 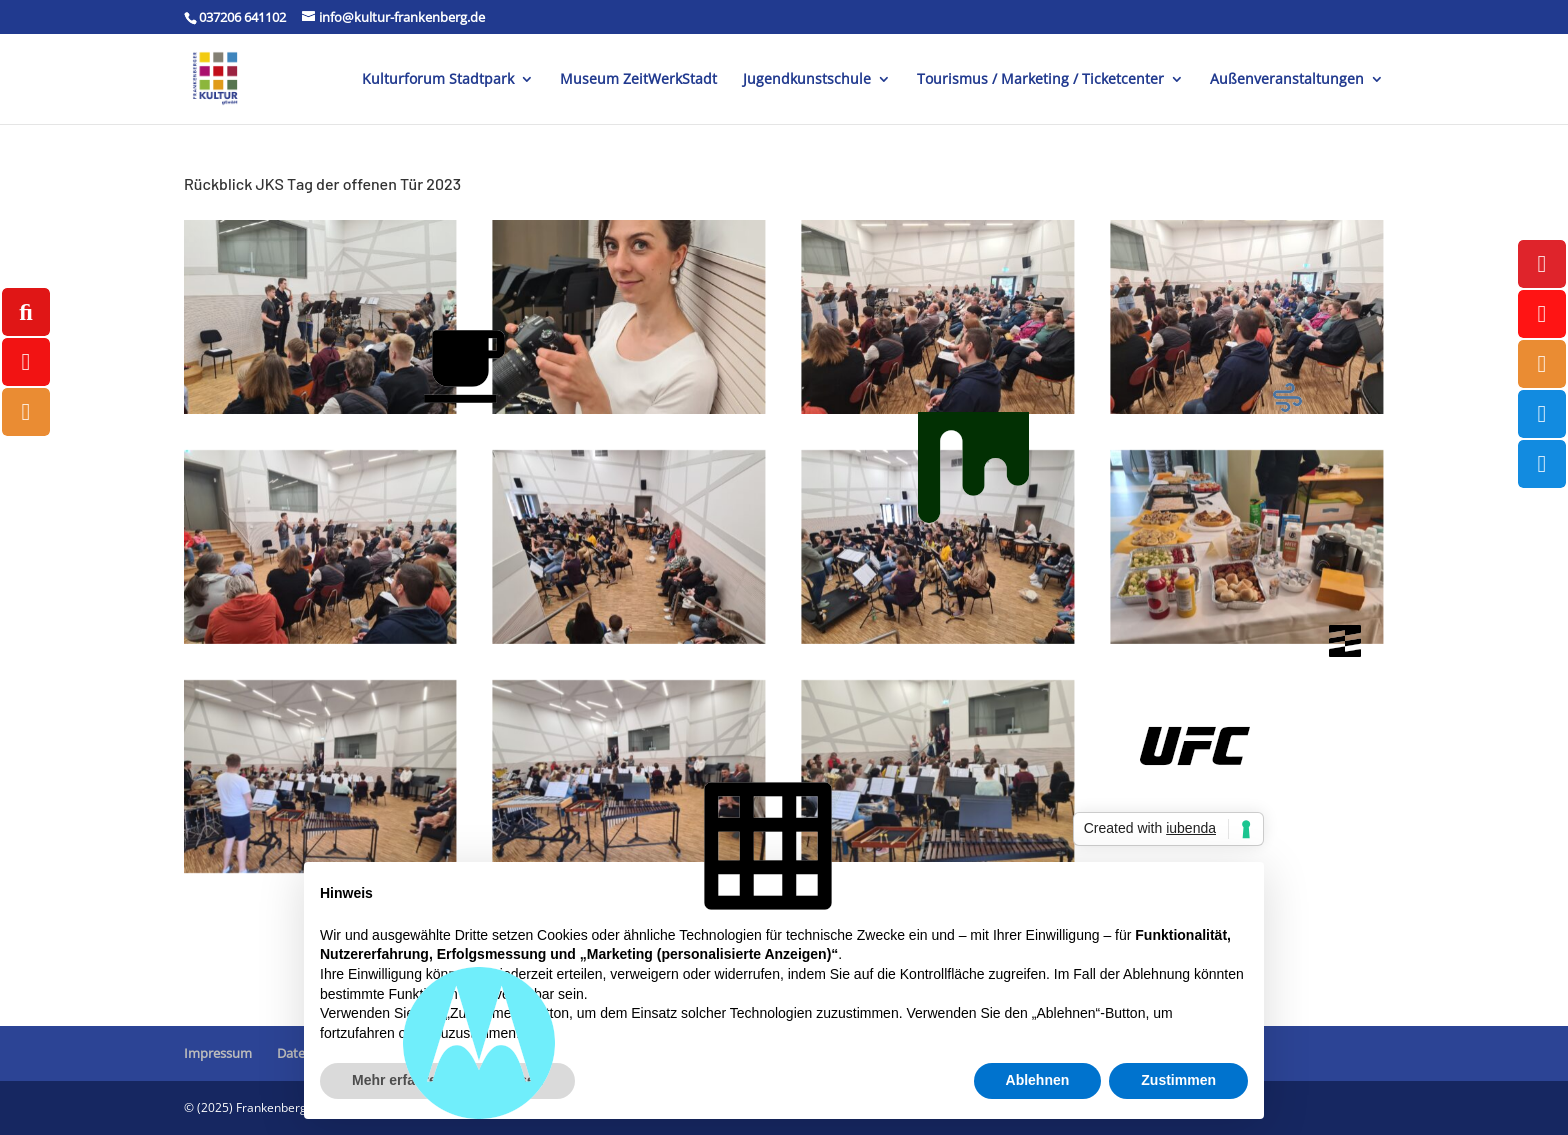 I want to click on rootsbedrock brand logo, so click(x=1345, y=641).